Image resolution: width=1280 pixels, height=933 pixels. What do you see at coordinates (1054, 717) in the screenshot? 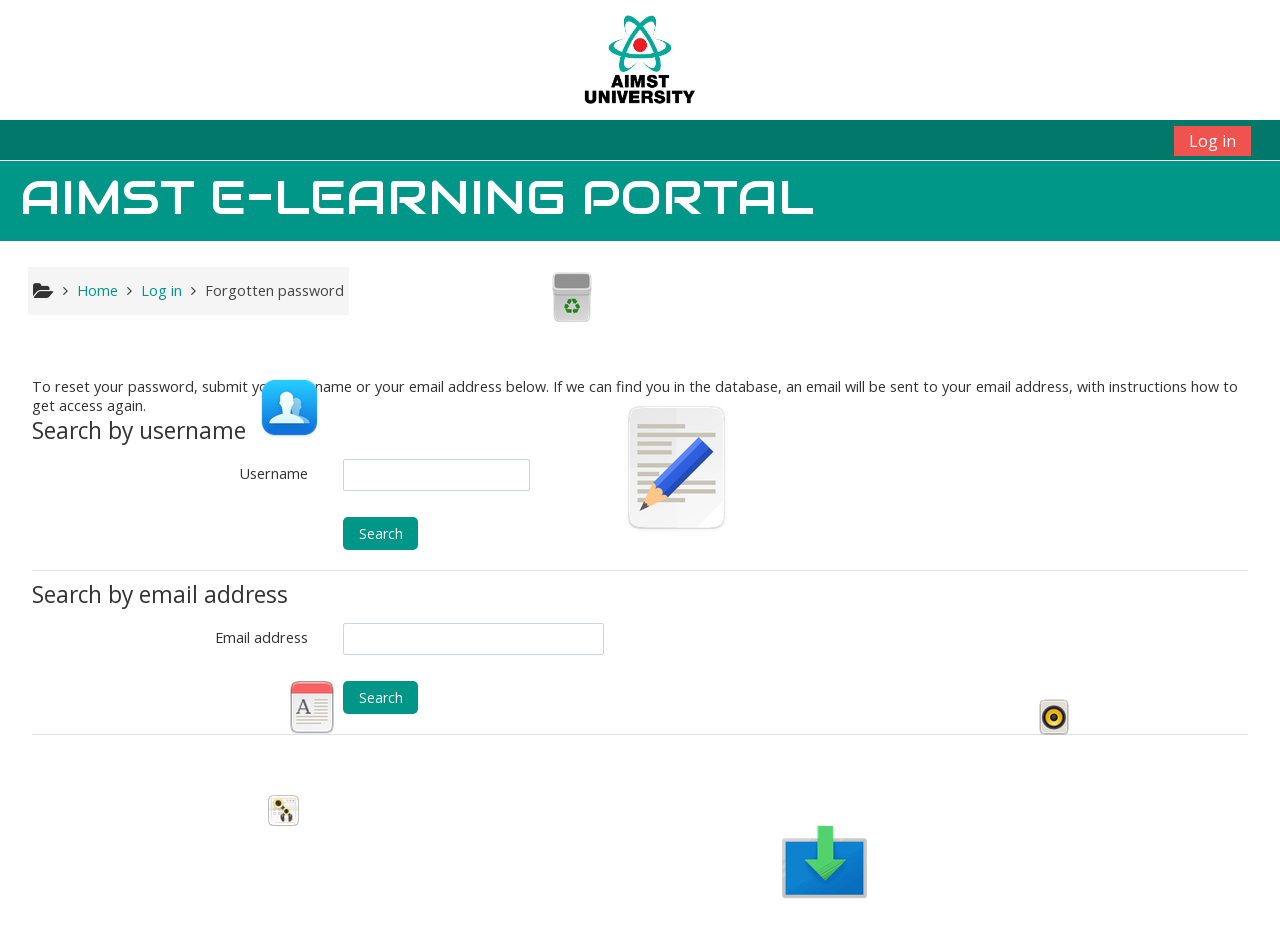
I see `open Rhythmbox music player` at bounding box center [1054, 717].